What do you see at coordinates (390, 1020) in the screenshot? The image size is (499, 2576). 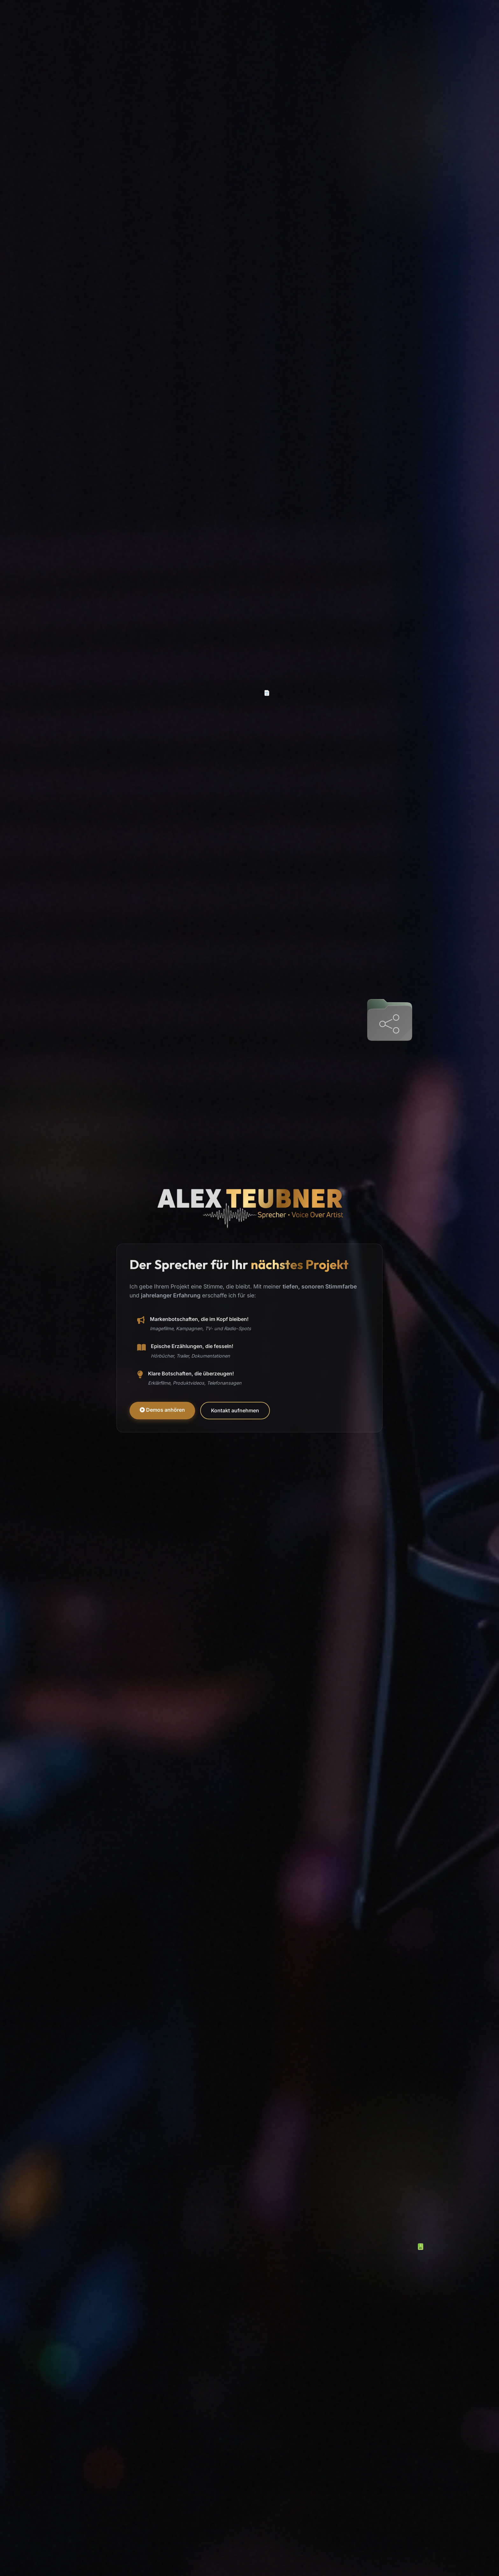 I see `open your public shared folder` at bounding box center [390, 1020].